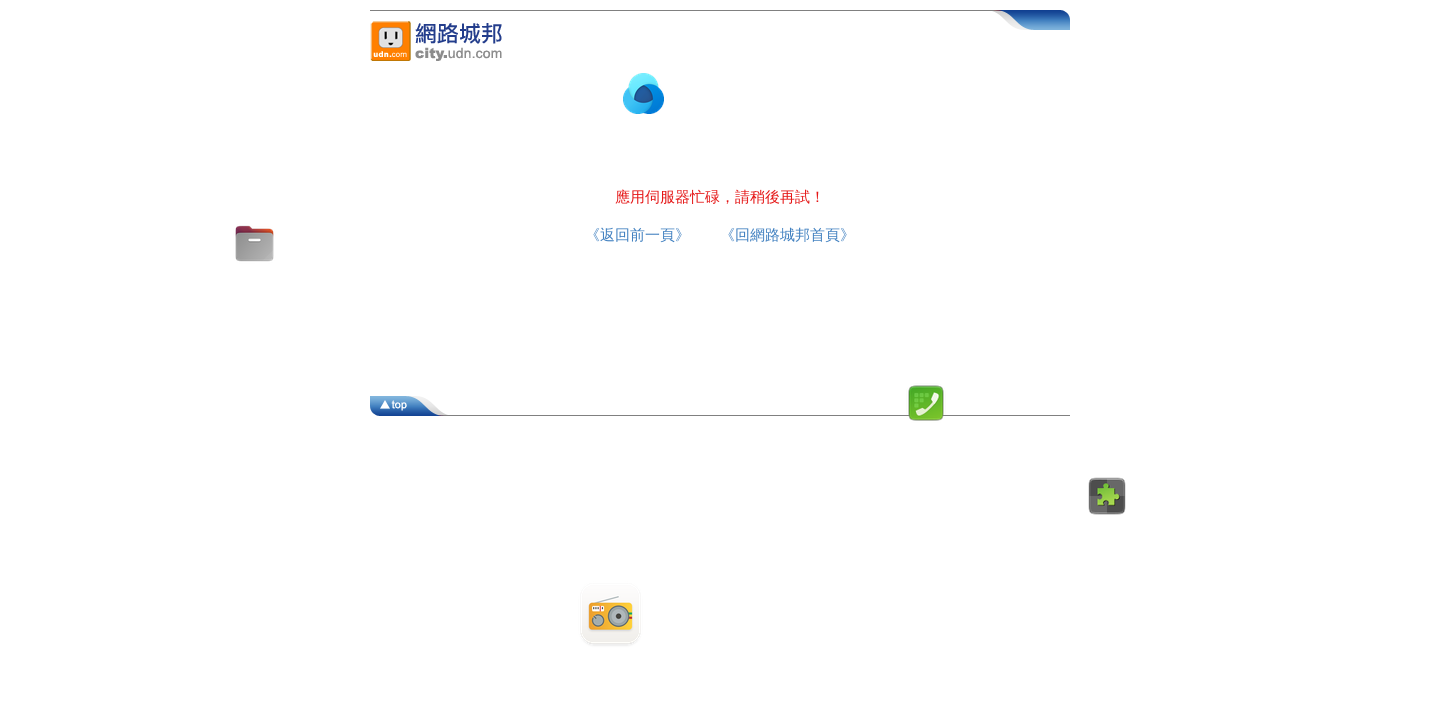 This screenshot has width=1440, height=720. Describe the element at coordinates (643, 93) in the screenshot. I see `open microsoft viva insights app` at that location.